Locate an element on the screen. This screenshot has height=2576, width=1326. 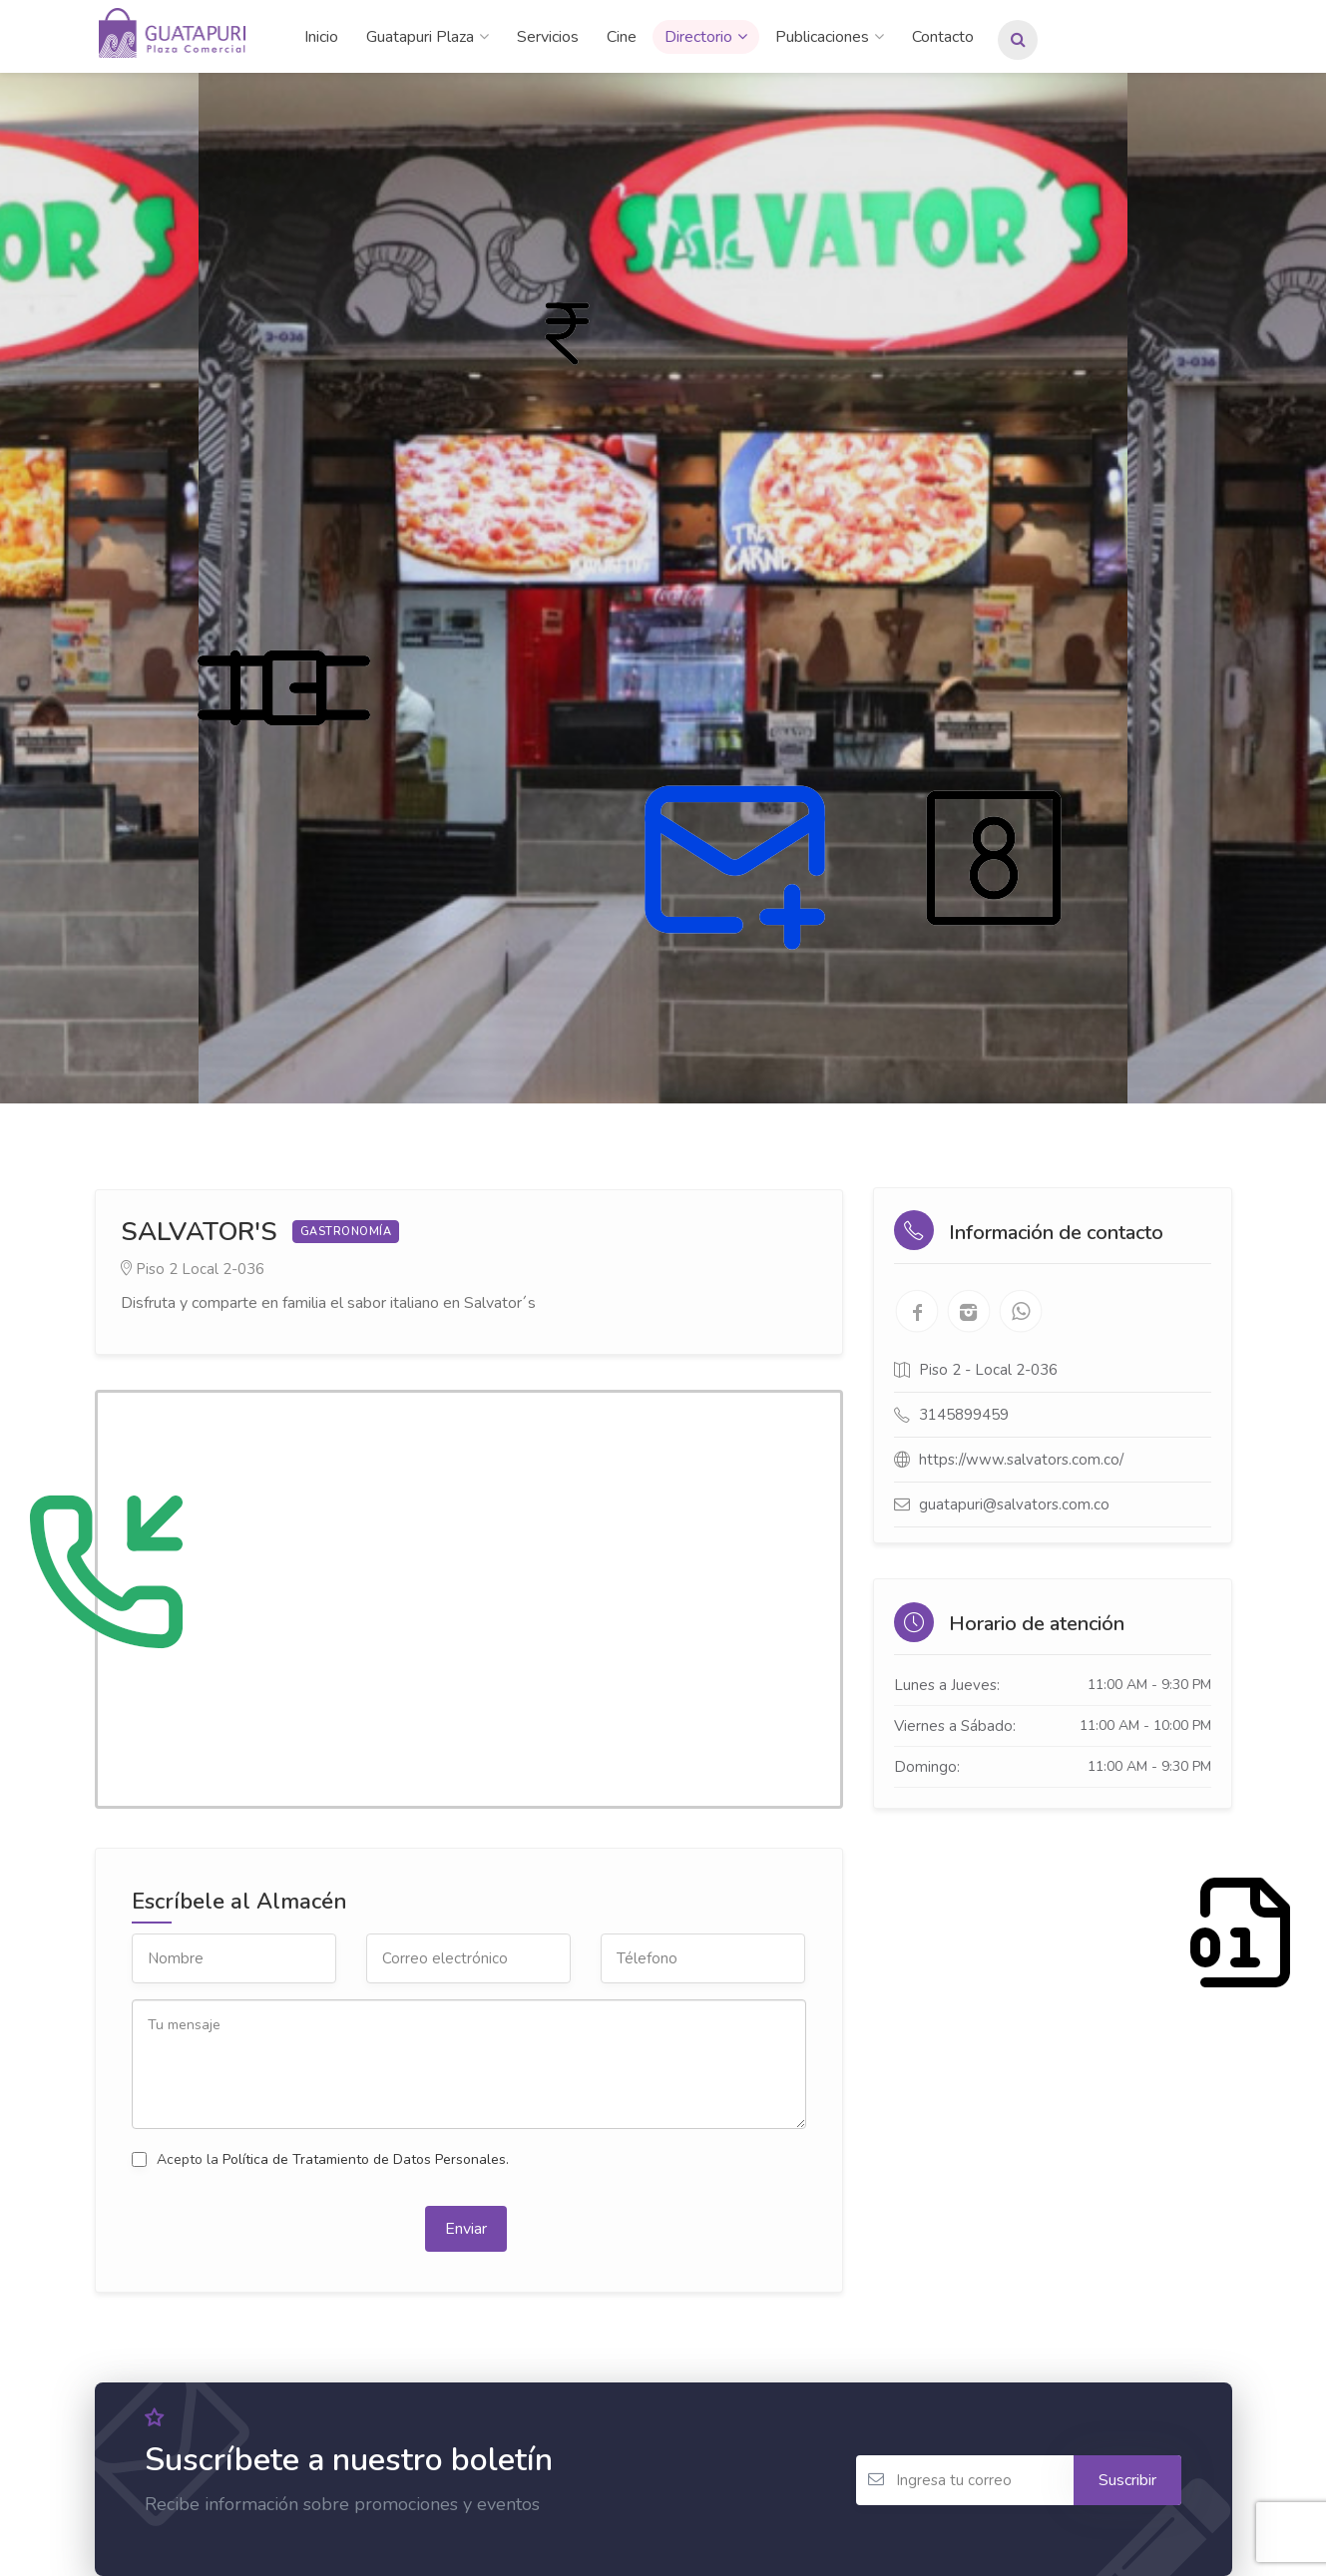
indicates item number eight in a list or sequence is located at coordinates (994, 858).